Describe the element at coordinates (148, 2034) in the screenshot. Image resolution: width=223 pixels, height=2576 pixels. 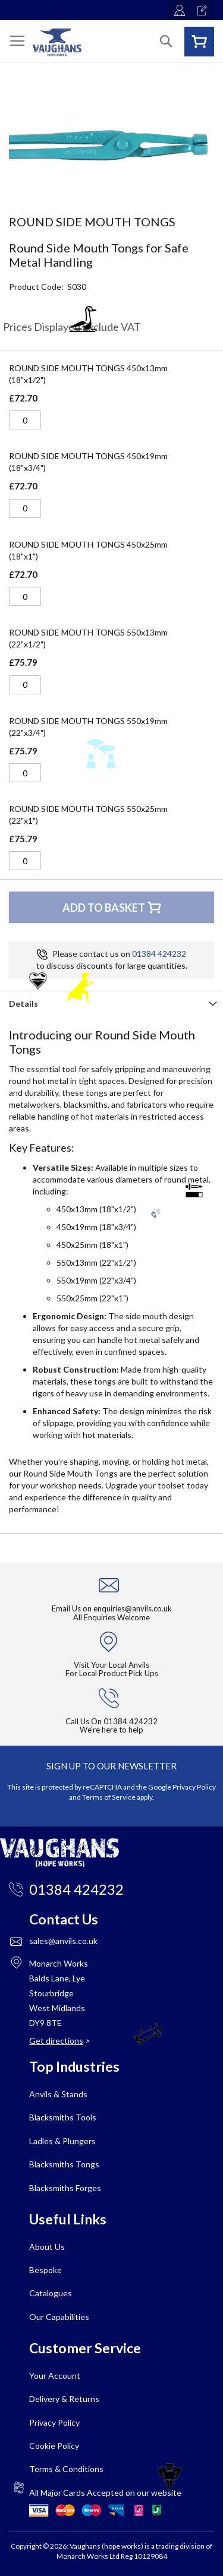
I see `indicates a dizzy or stunned status effect` at that location.